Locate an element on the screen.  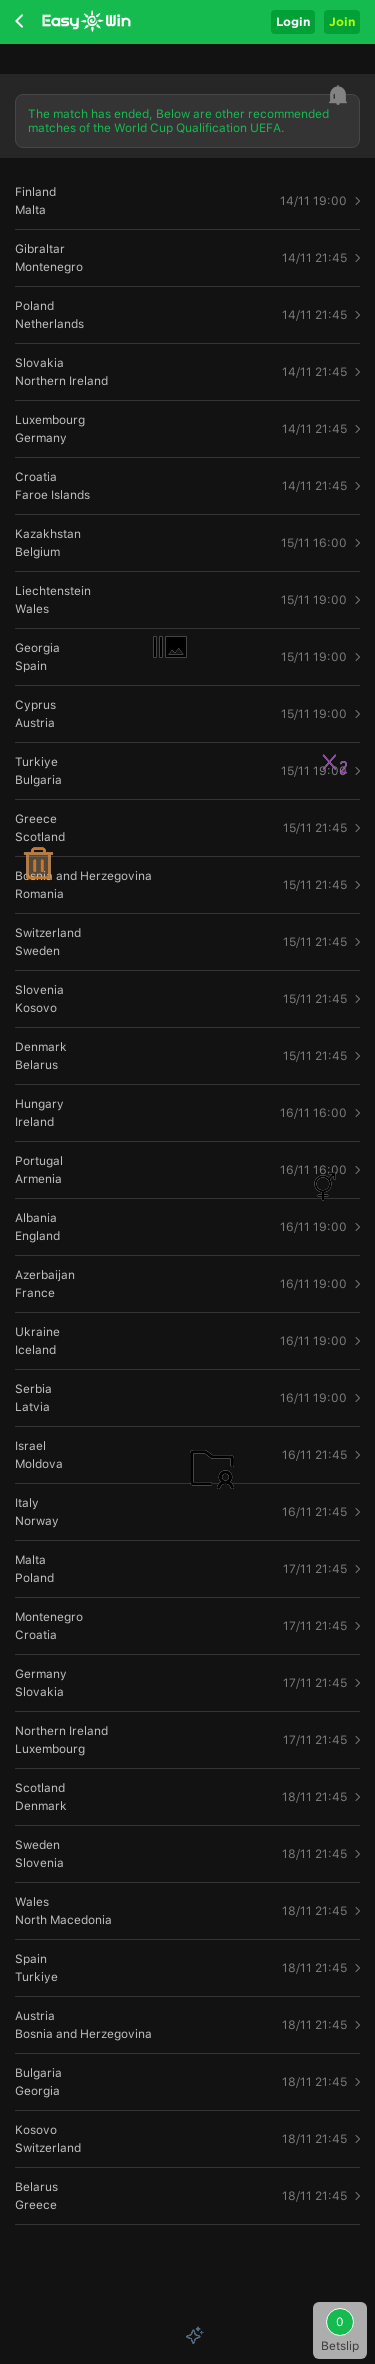
format text as subscript is located at coordinates (333, 763).